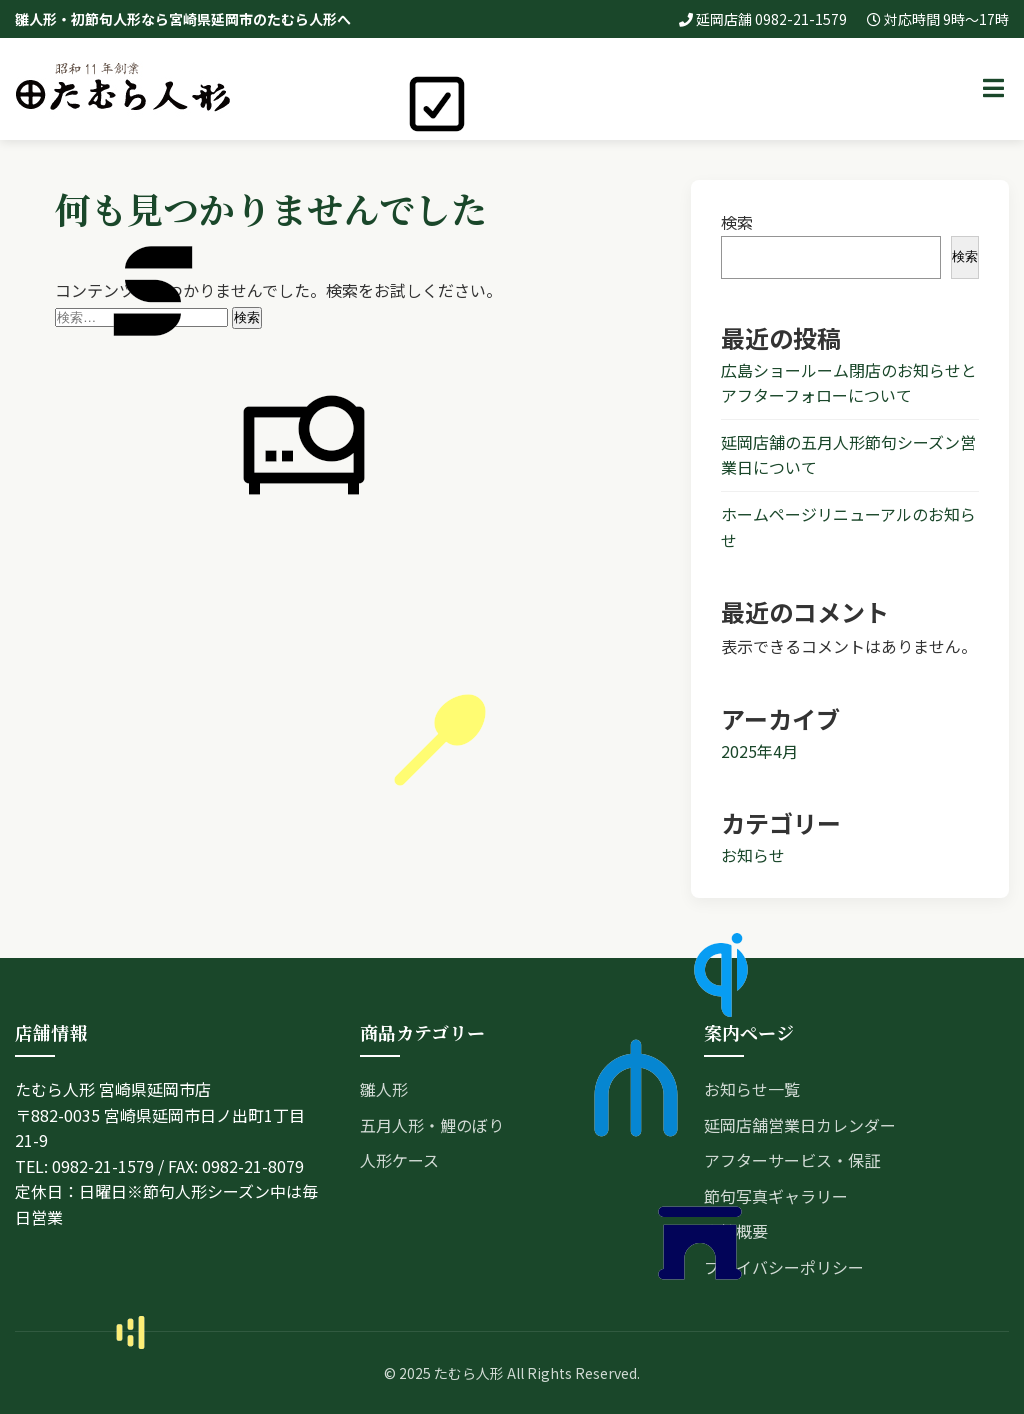 Image resolution: width=1024 pixels, height=1414 pixels. What do you see at coordinates (153, 291) in the screenshot?
I see `sitrox brand logo` at bounding box center [153, 291].